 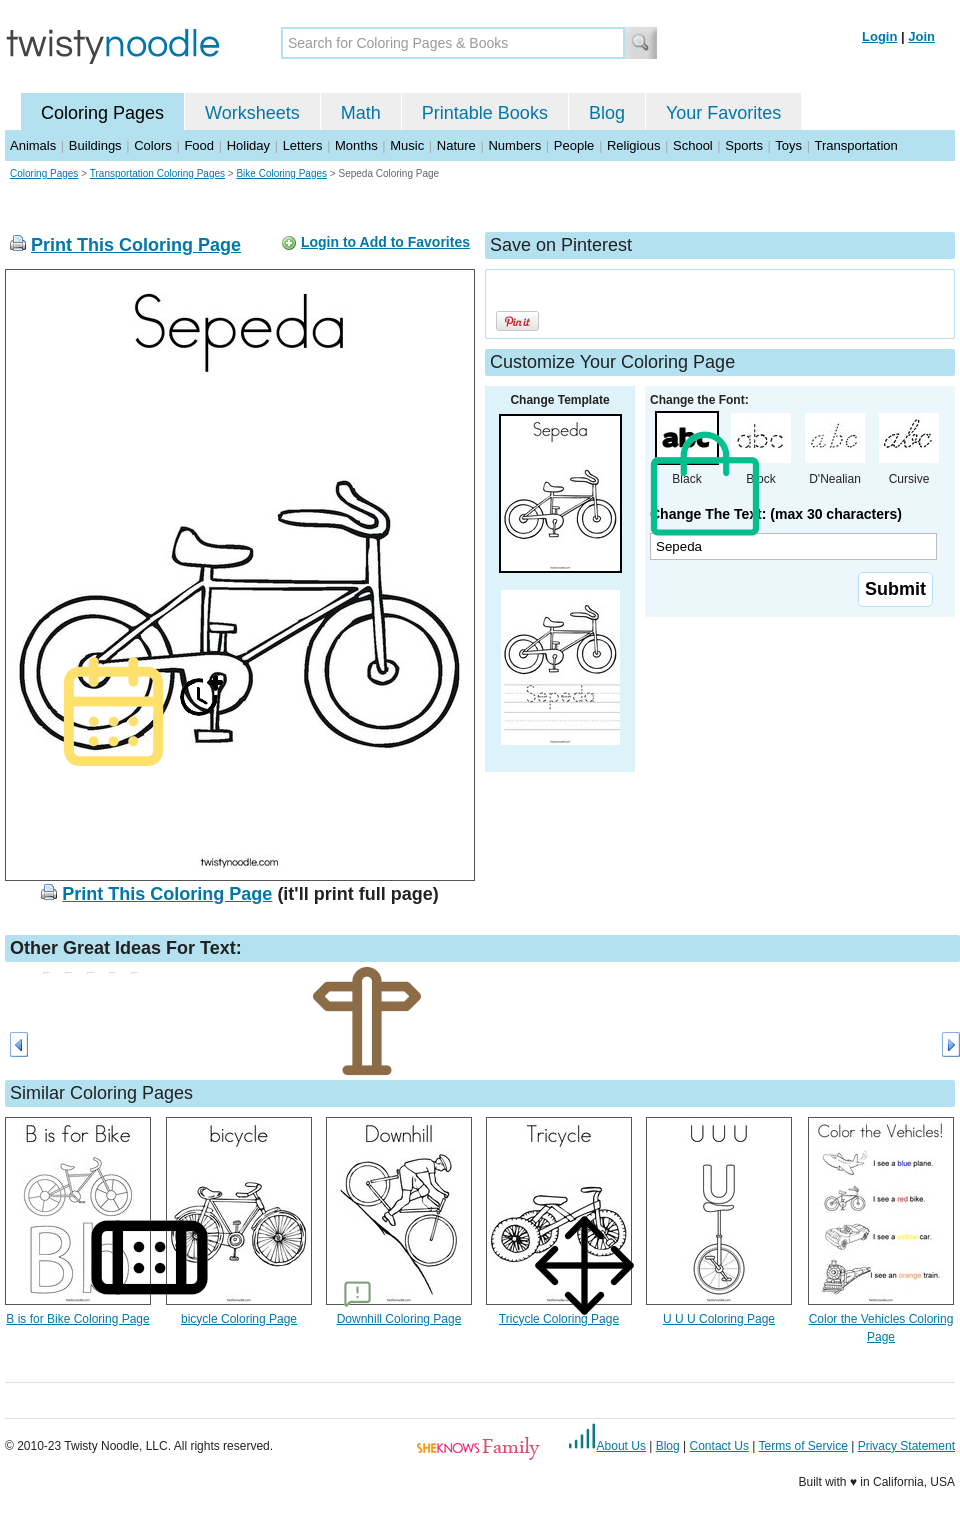 What do you see at coordinates (705, 490) in the screenshot?
I see `view your shopping bag` at bounding box center [705, 490].